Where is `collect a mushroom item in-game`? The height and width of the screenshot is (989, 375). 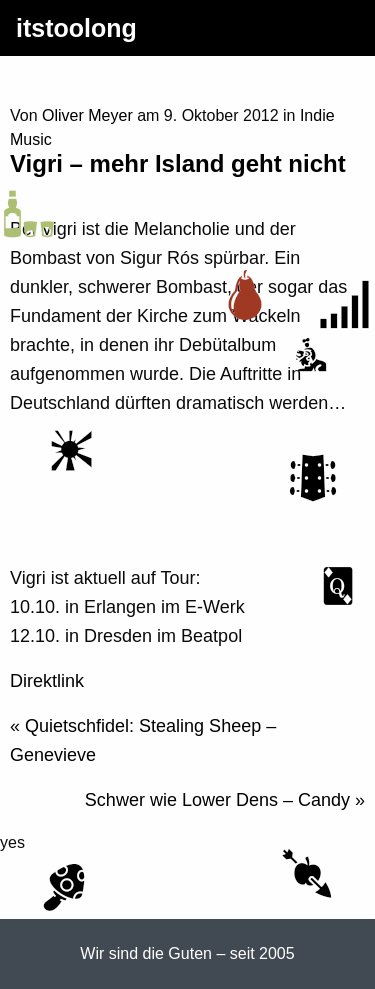
collect a mushroom item in-game is located at coordinates (63, 887).